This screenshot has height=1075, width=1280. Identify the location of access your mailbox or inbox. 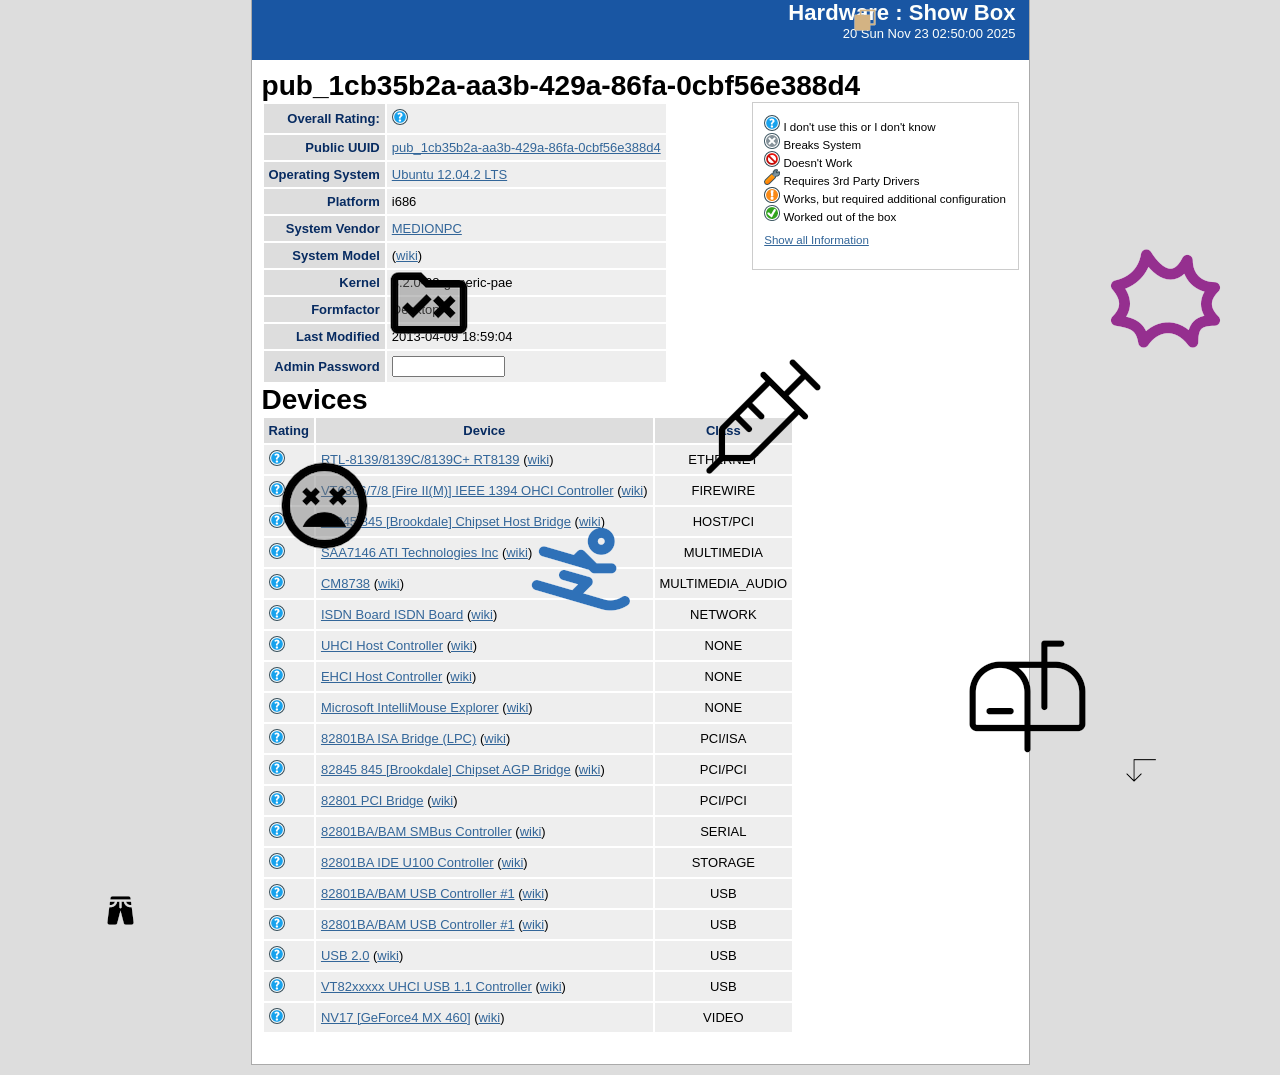
(1027, 698).